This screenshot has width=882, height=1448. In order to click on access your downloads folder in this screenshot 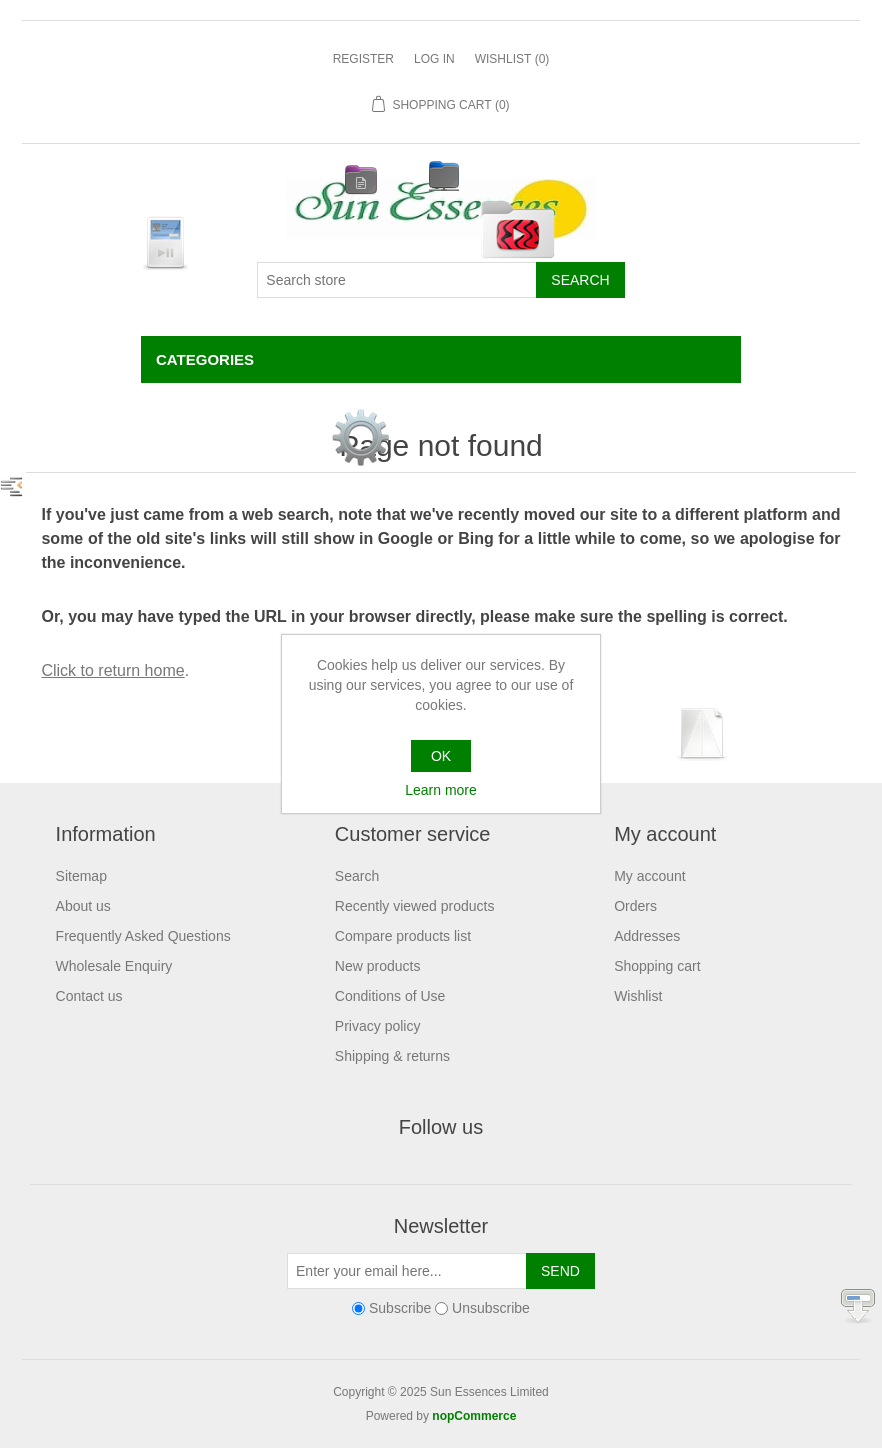, I will do `click(858, 1306)`.